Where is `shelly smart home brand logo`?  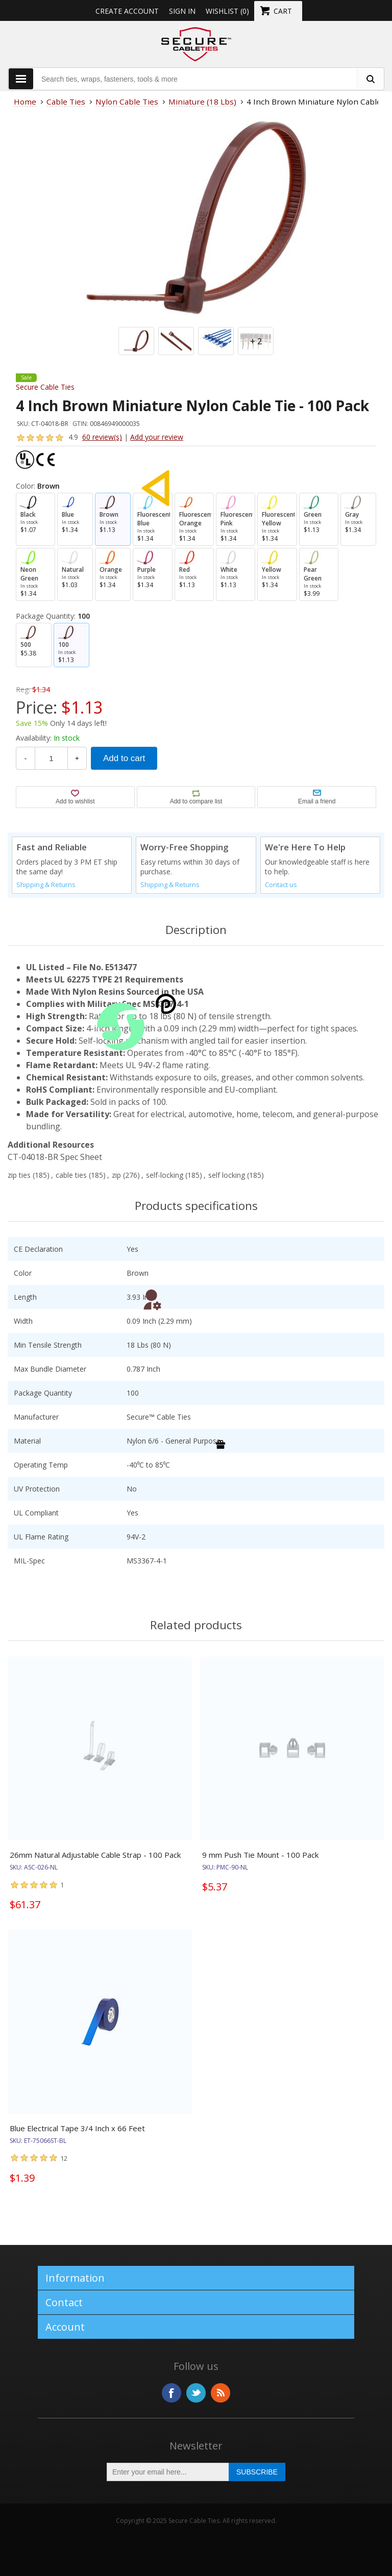
shelly smart home brand logo is located at coordinates (120, 1026).